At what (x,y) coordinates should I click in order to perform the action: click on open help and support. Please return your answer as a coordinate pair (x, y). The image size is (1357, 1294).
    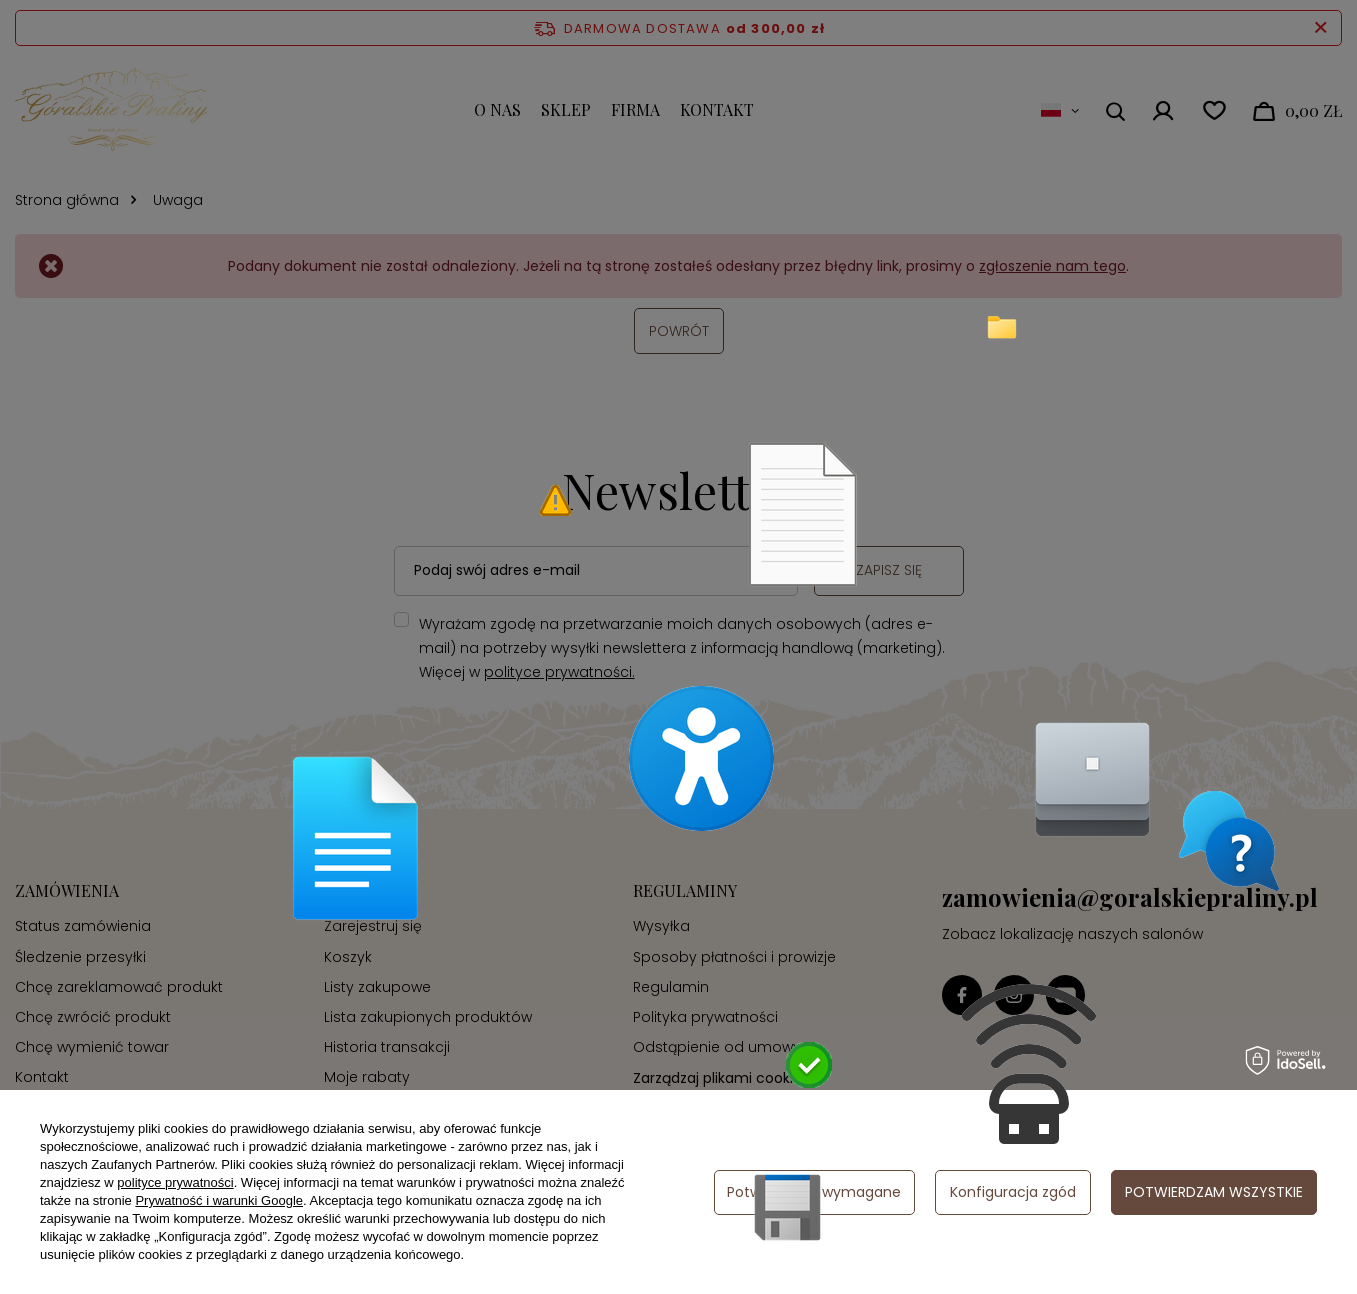
    Looking at the image, I should click on (1229, 841).